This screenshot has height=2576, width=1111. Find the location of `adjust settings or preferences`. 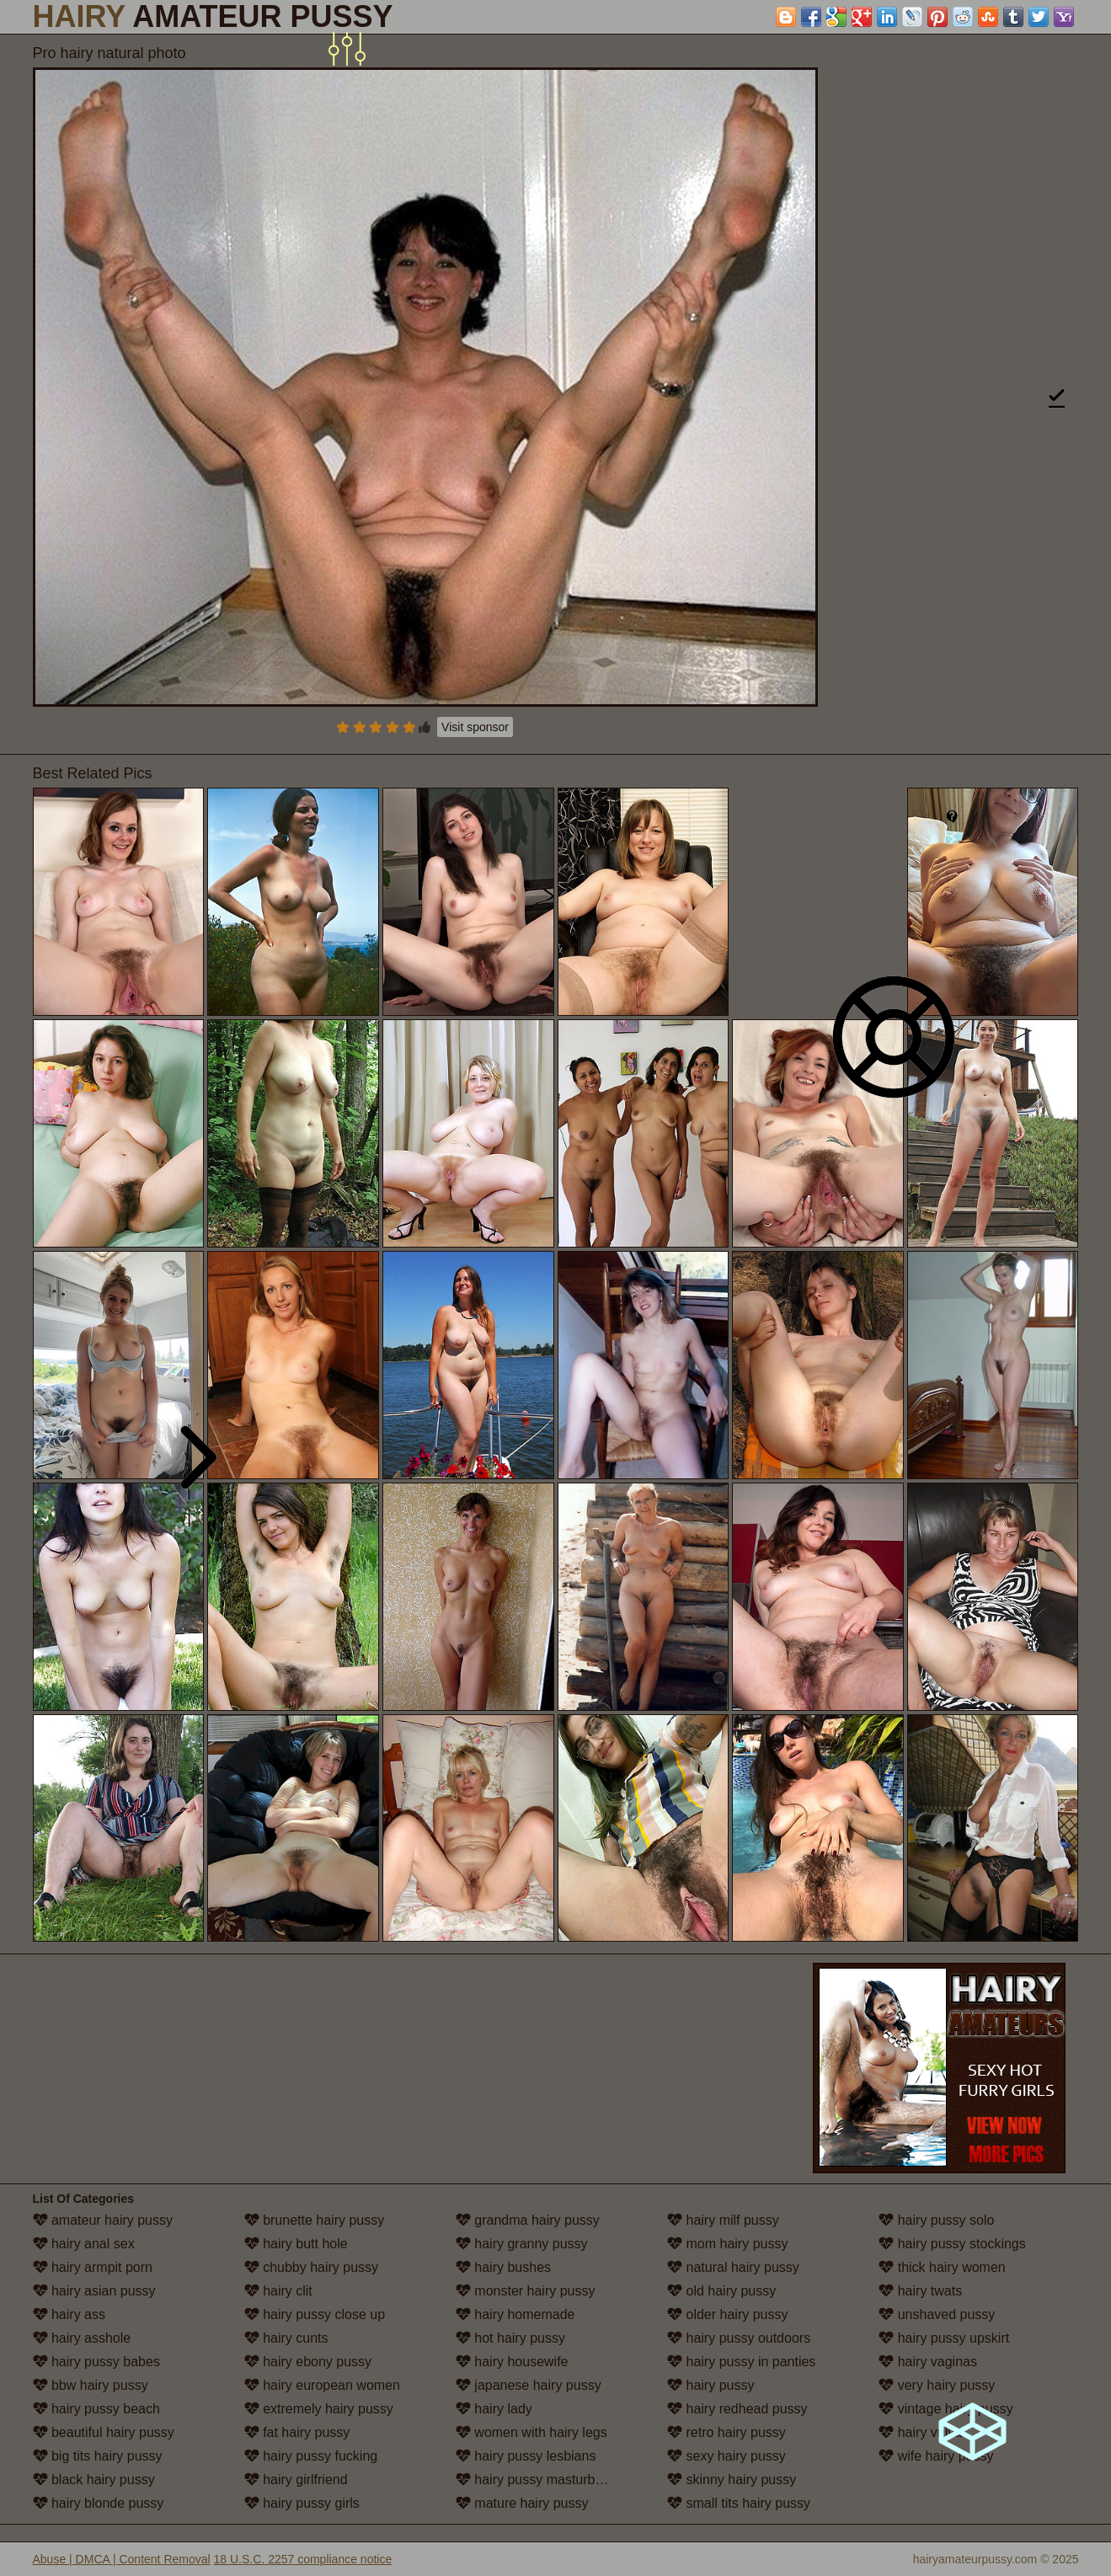

adjust settings or preferences is located at coordinates (347, 49).